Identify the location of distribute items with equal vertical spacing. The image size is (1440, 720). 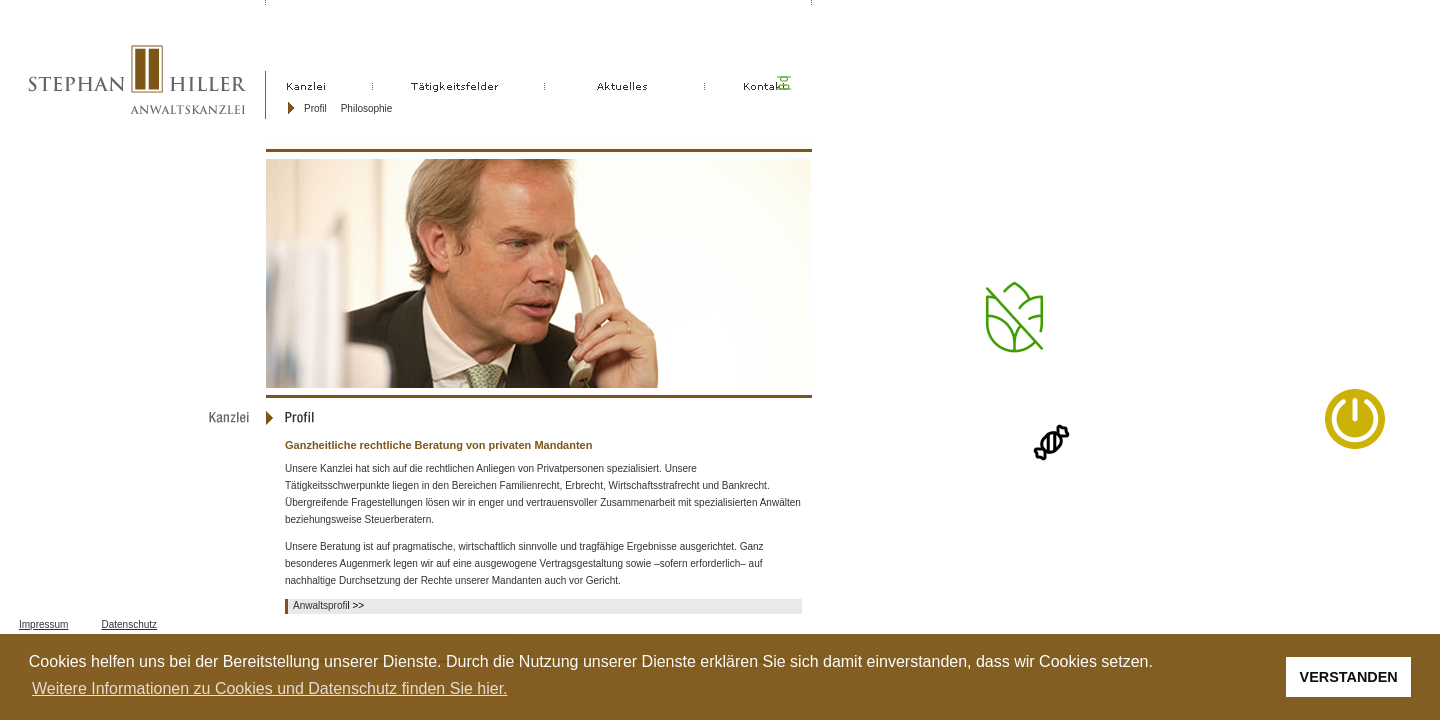
(784, 83).